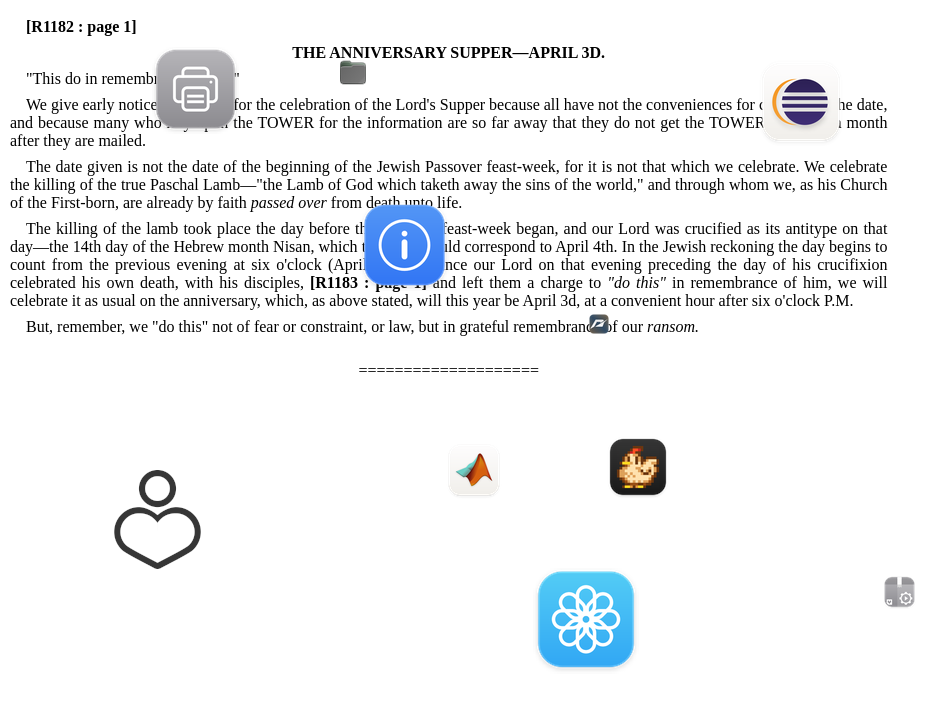 The width and height of the screenshot is (932, 720). I want to click on open MATLAB application, so click(474, 470).